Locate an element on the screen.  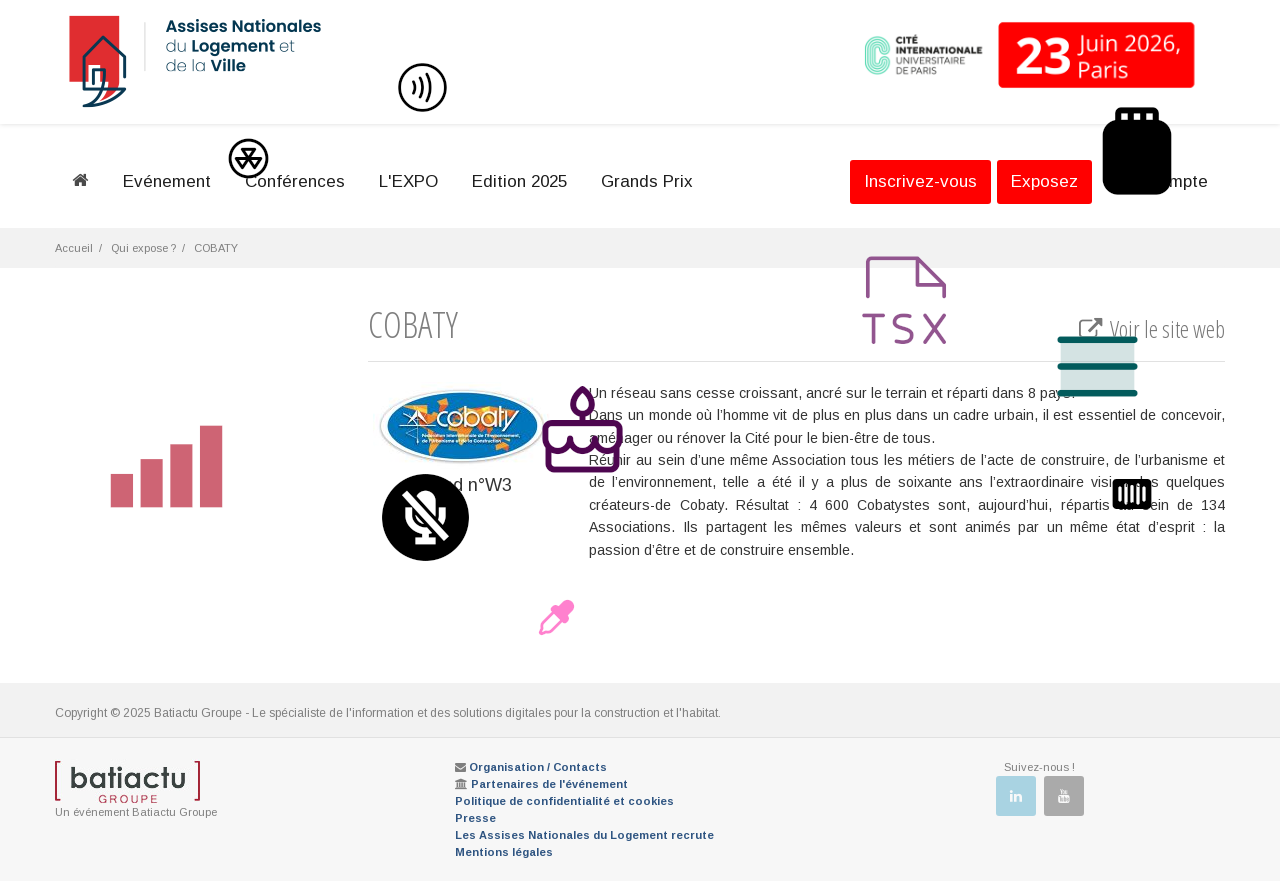
view birthday or celebration reminders is located at coordinates (582, 435).